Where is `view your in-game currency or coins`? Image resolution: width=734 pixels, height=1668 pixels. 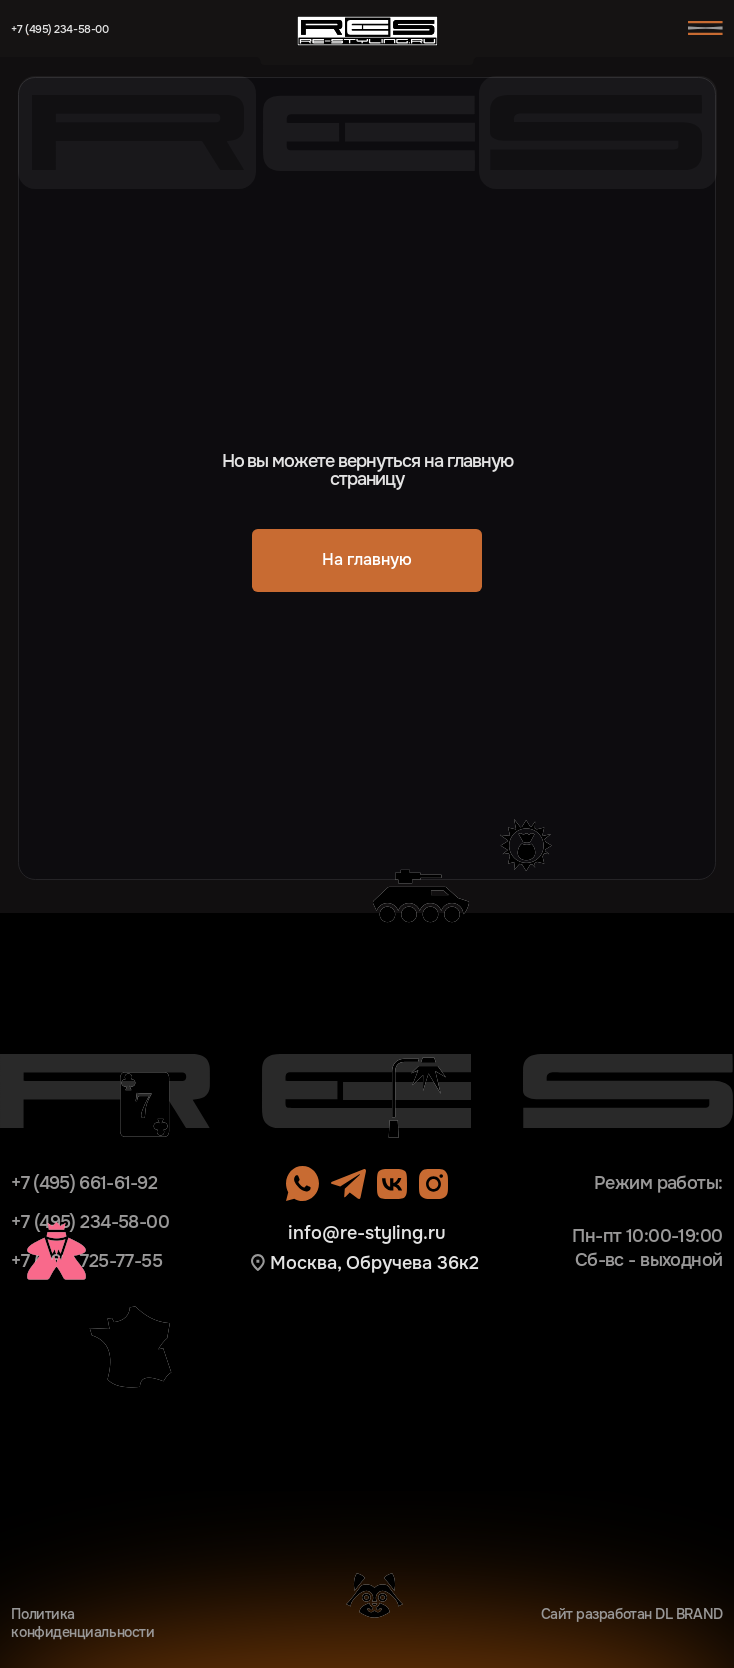 view your in-game currency or coins is located at coordinates (525, 844).